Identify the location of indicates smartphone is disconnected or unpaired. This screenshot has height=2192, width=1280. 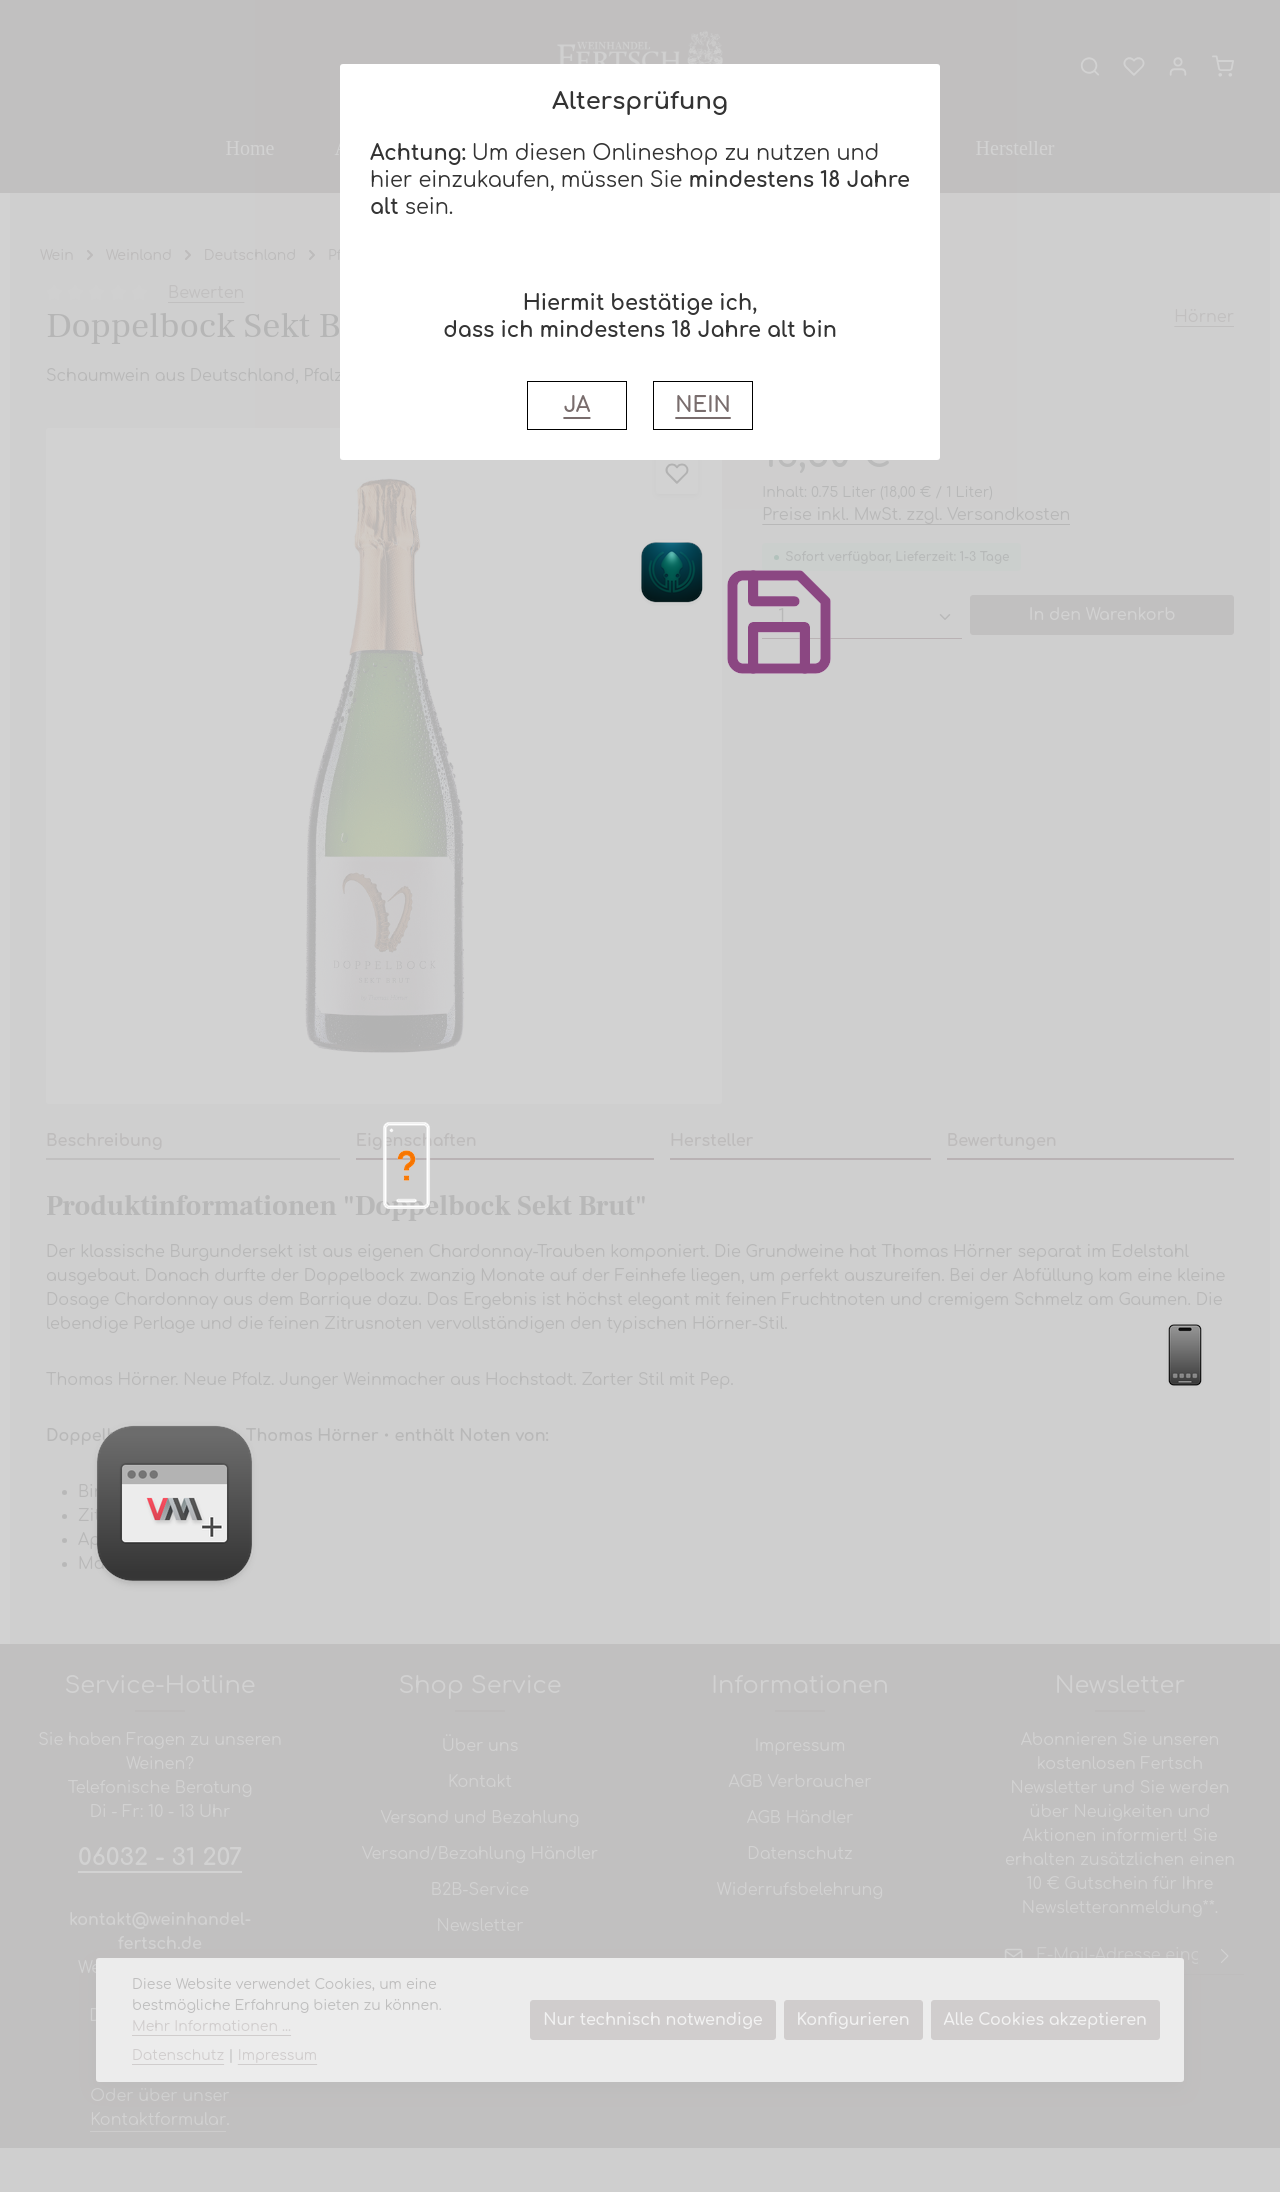
(406, 1165).